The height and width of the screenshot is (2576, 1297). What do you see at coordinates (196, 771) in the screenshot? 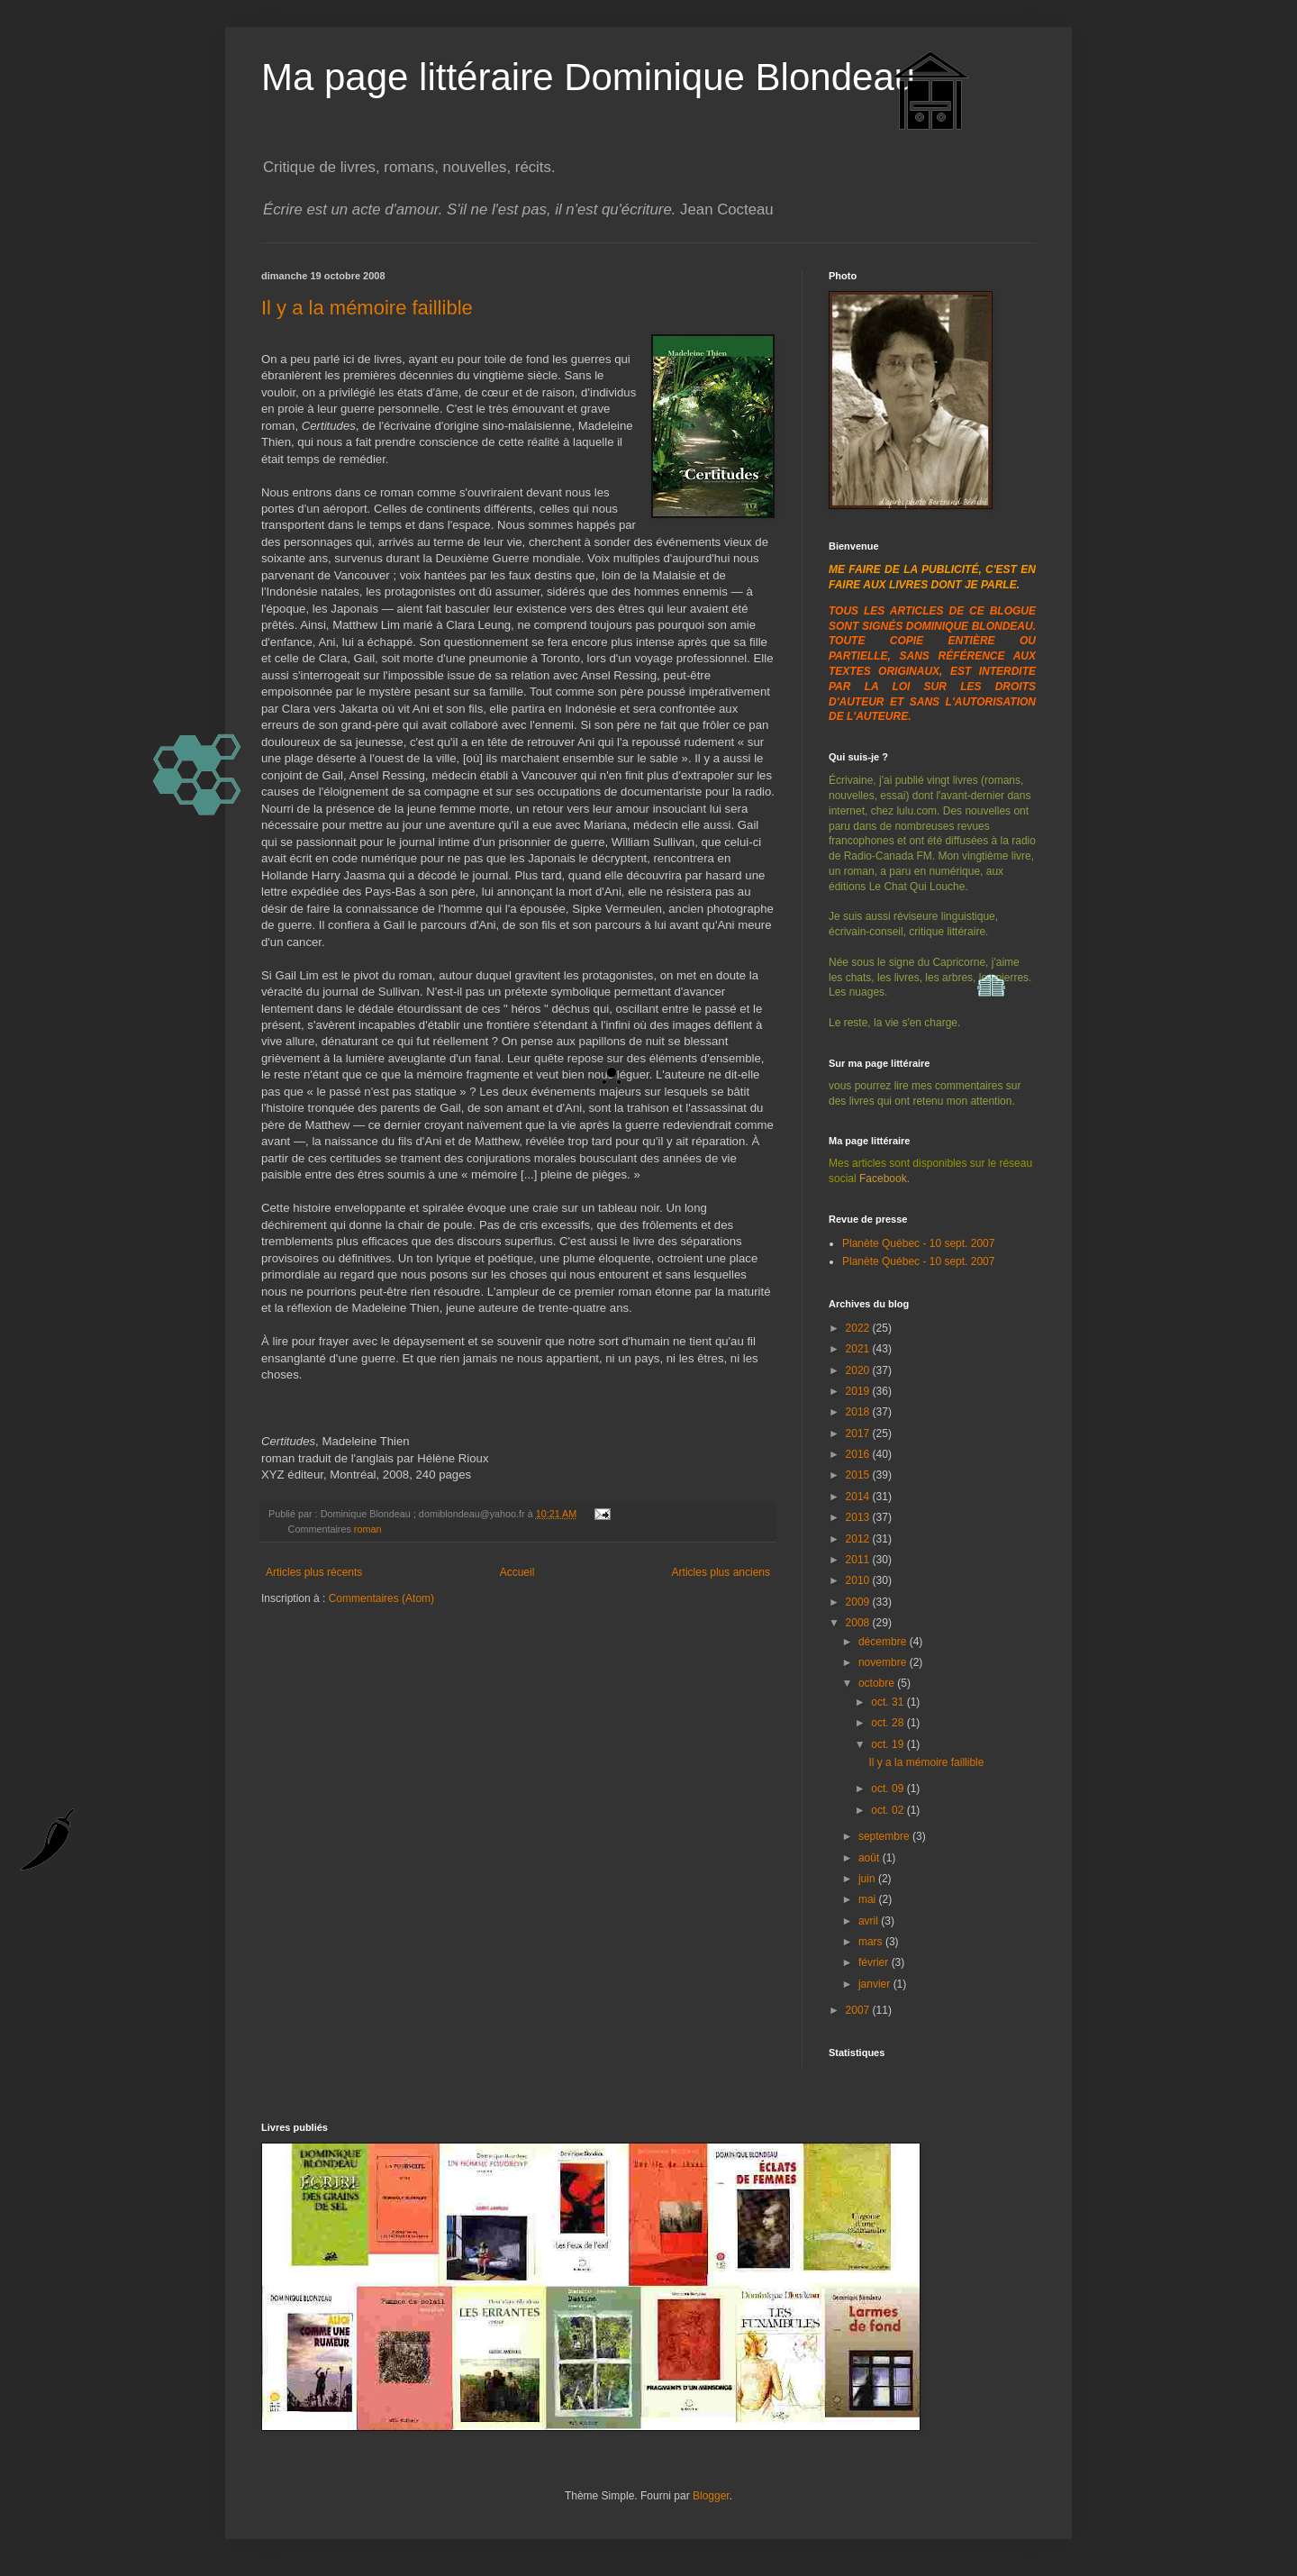
I see `access hexagonal grid or tile-based game mode` at bounding box center [196, 771].